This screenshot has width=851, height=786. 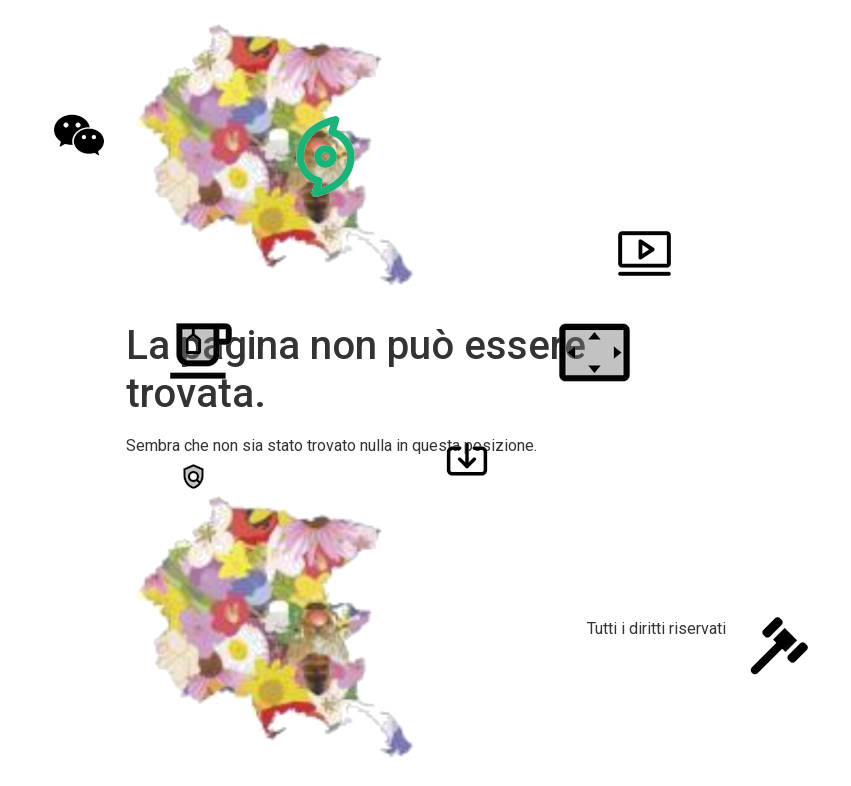 I want to click on import a file or data into the app, so click(x=467, y=461).